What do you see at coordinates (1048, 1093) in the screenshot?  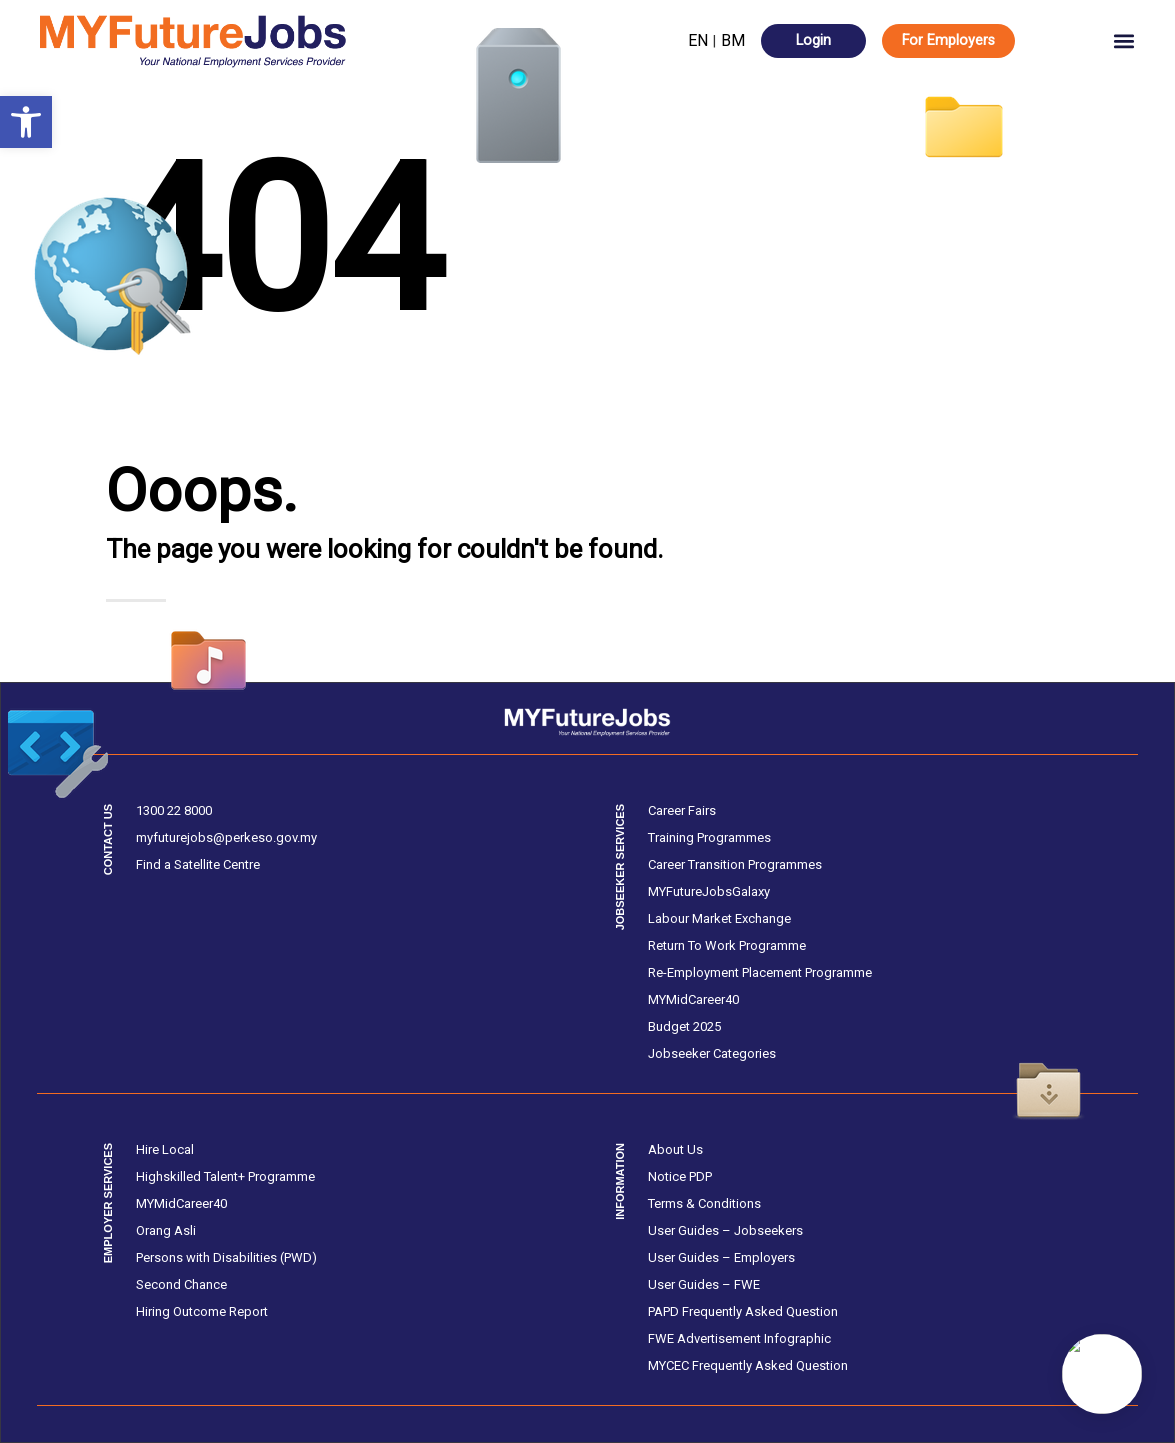 I see `access your downloads folder` at bounding box center [1048, 1093].